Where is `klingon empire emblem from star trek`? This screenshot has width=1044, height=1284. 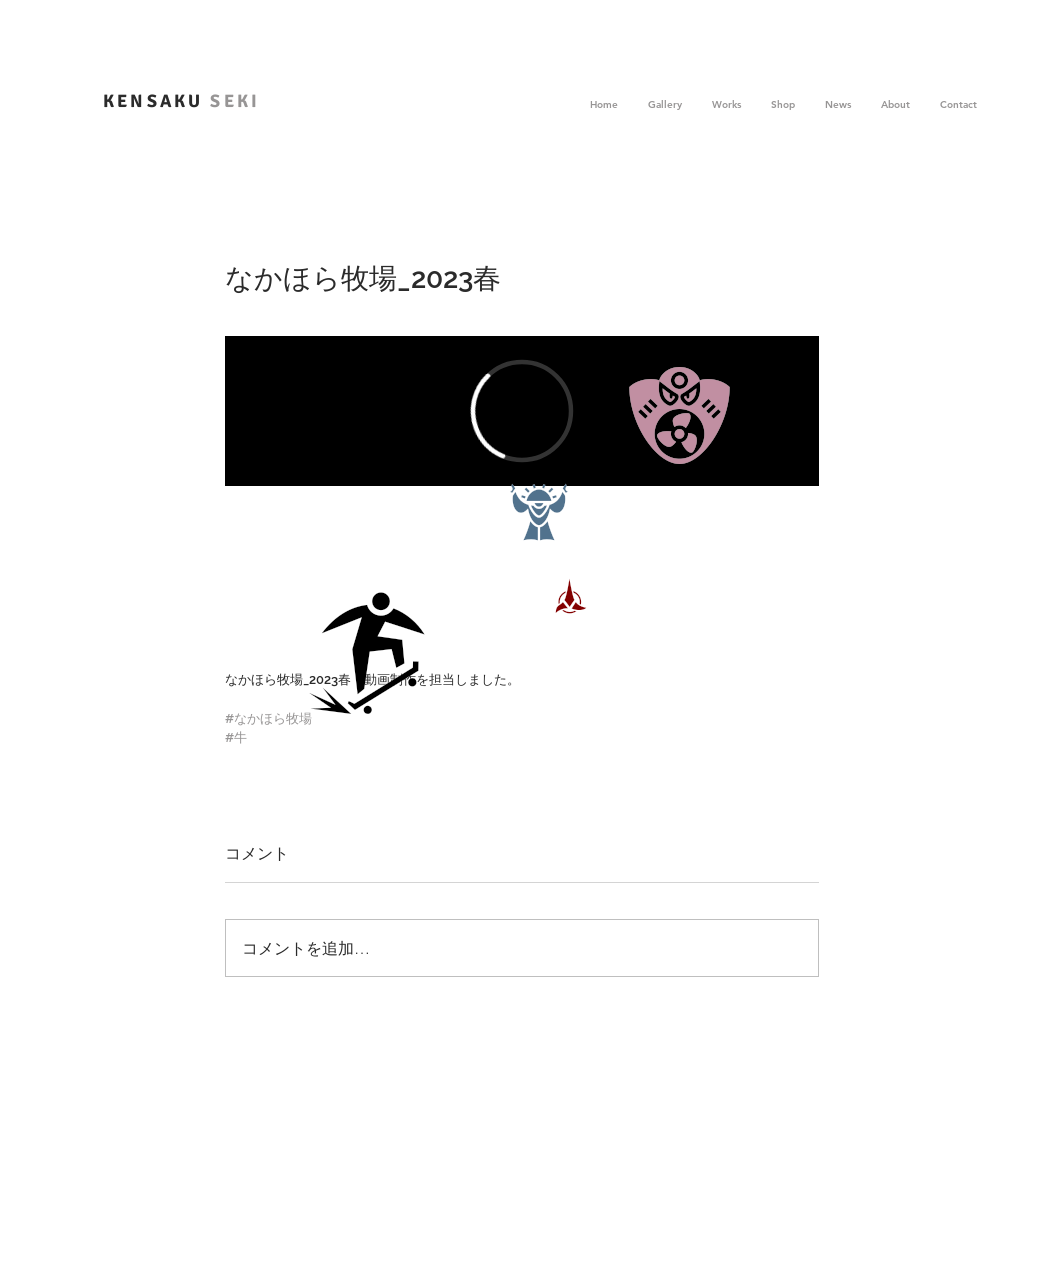
klingon empire emblem from star trek is located at coordinates (571, 596).